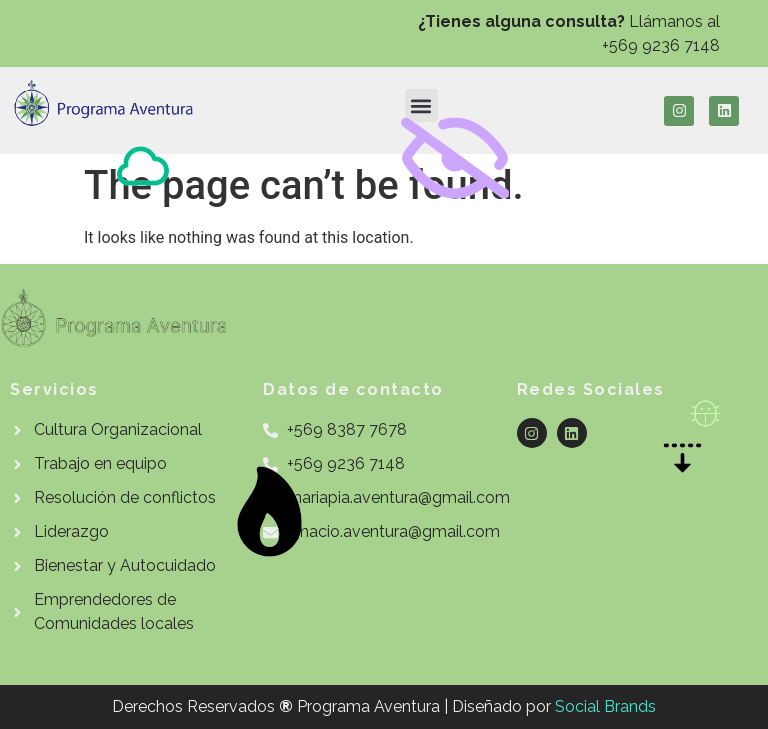  I want to click on view trending or hot content, so click(269, 511).